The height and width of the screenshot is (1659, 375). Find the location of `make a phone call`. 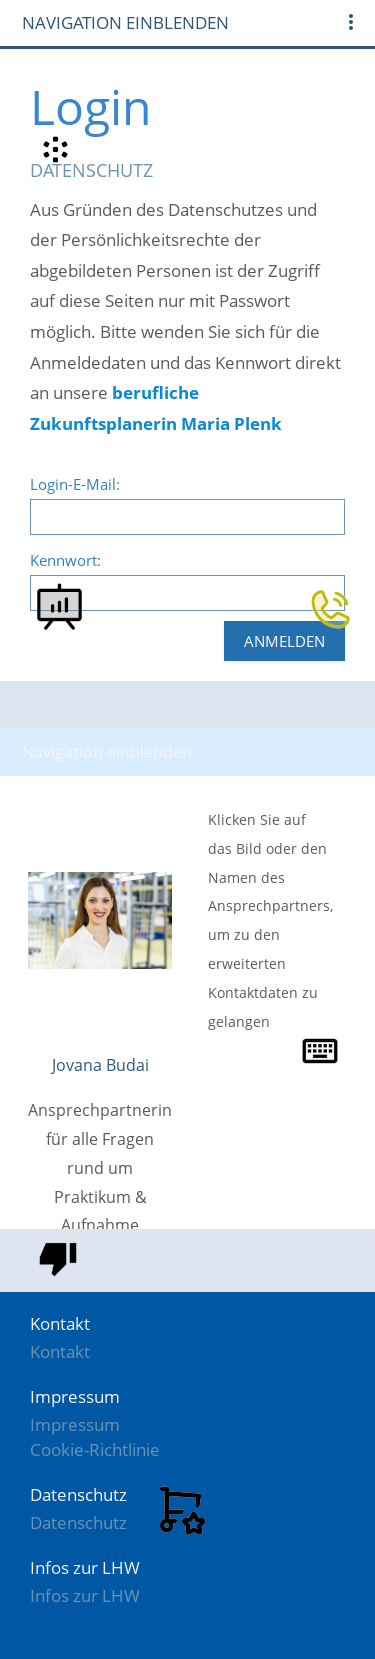

make a phone call is located at coordinates (331, 608).